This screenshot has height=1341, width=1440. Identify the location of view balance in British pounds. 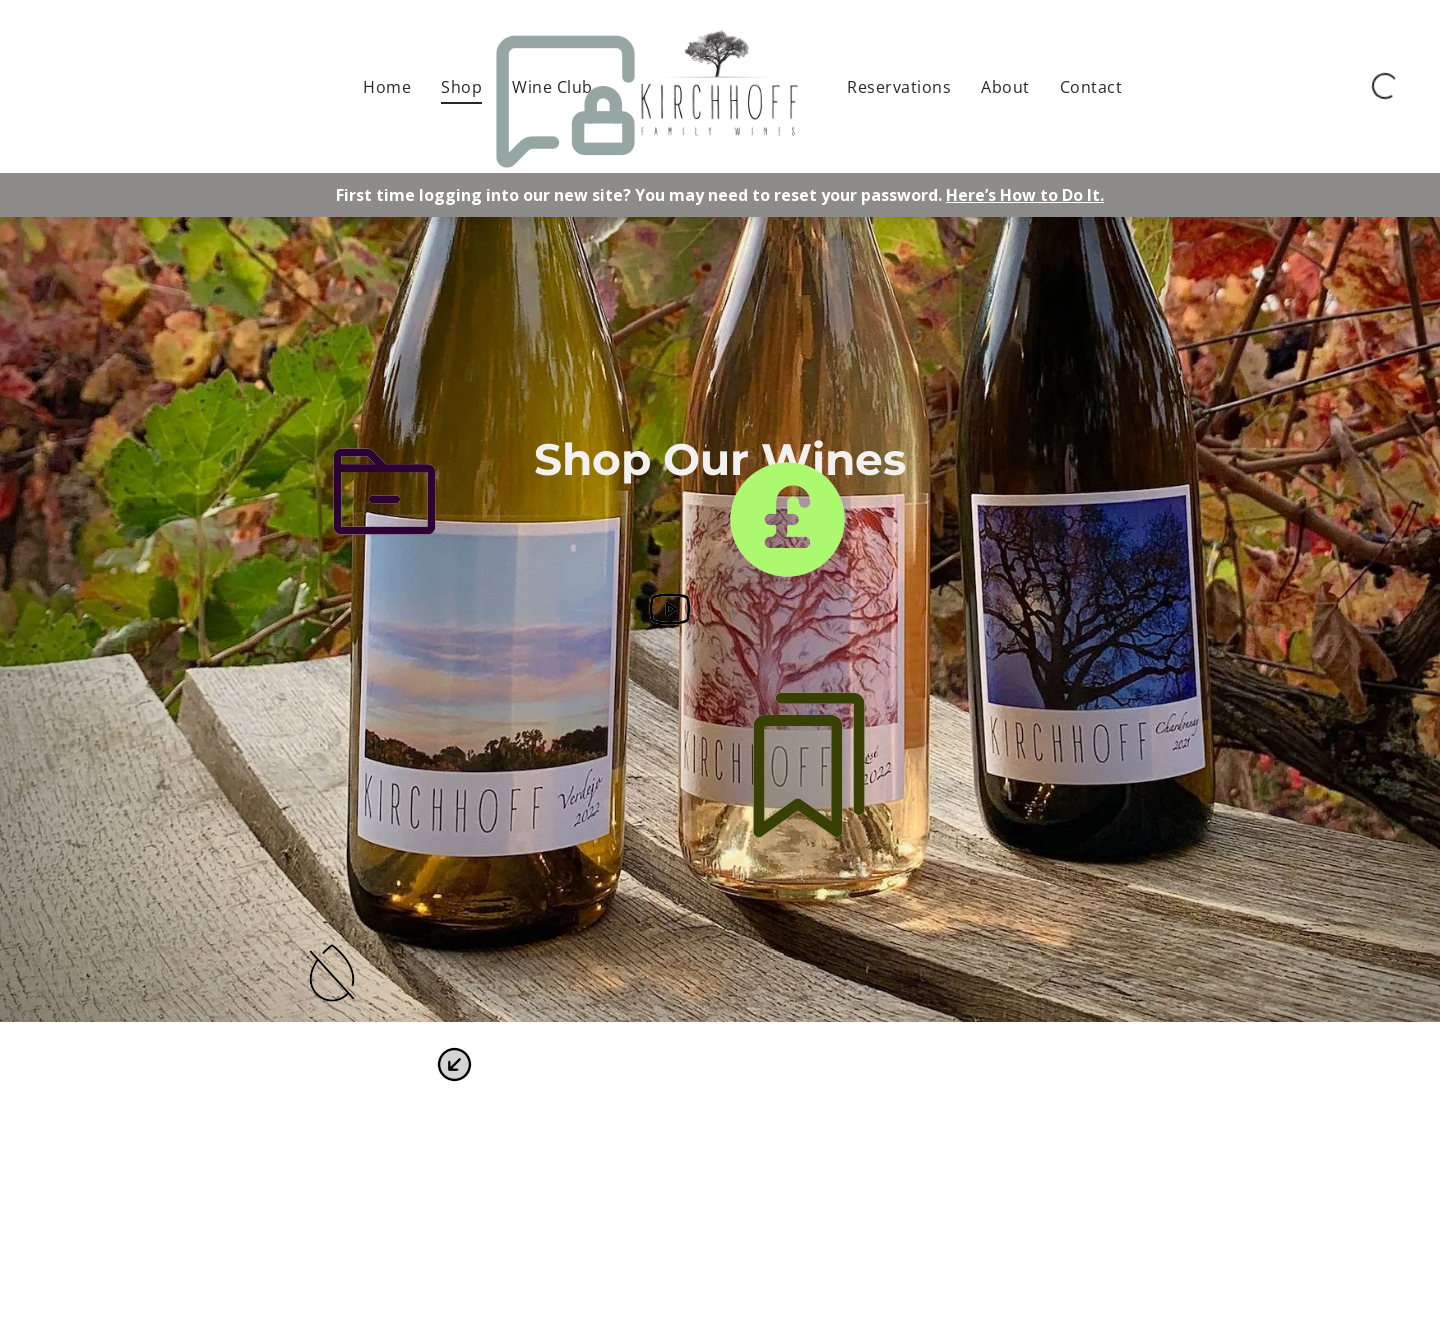
(787, 519).